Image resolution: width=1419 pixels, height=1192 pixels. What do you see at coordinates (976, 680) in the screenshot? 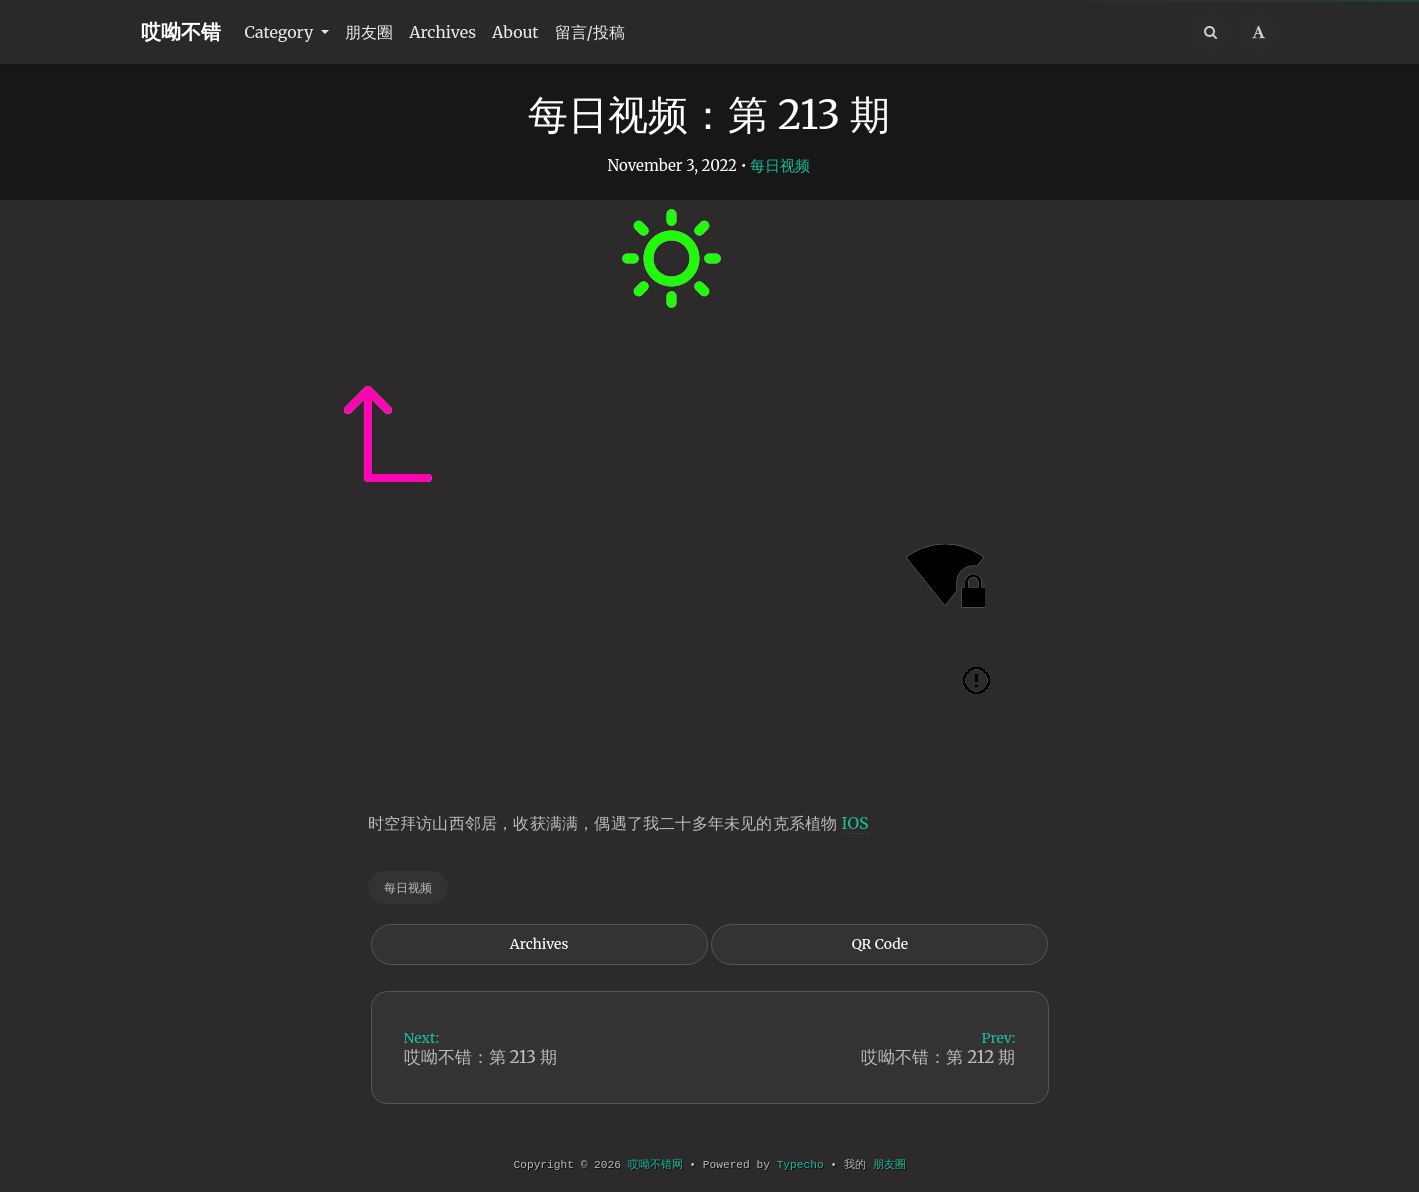
I see `indicates an error or problem has occurred` at bounding box center [976, 680].